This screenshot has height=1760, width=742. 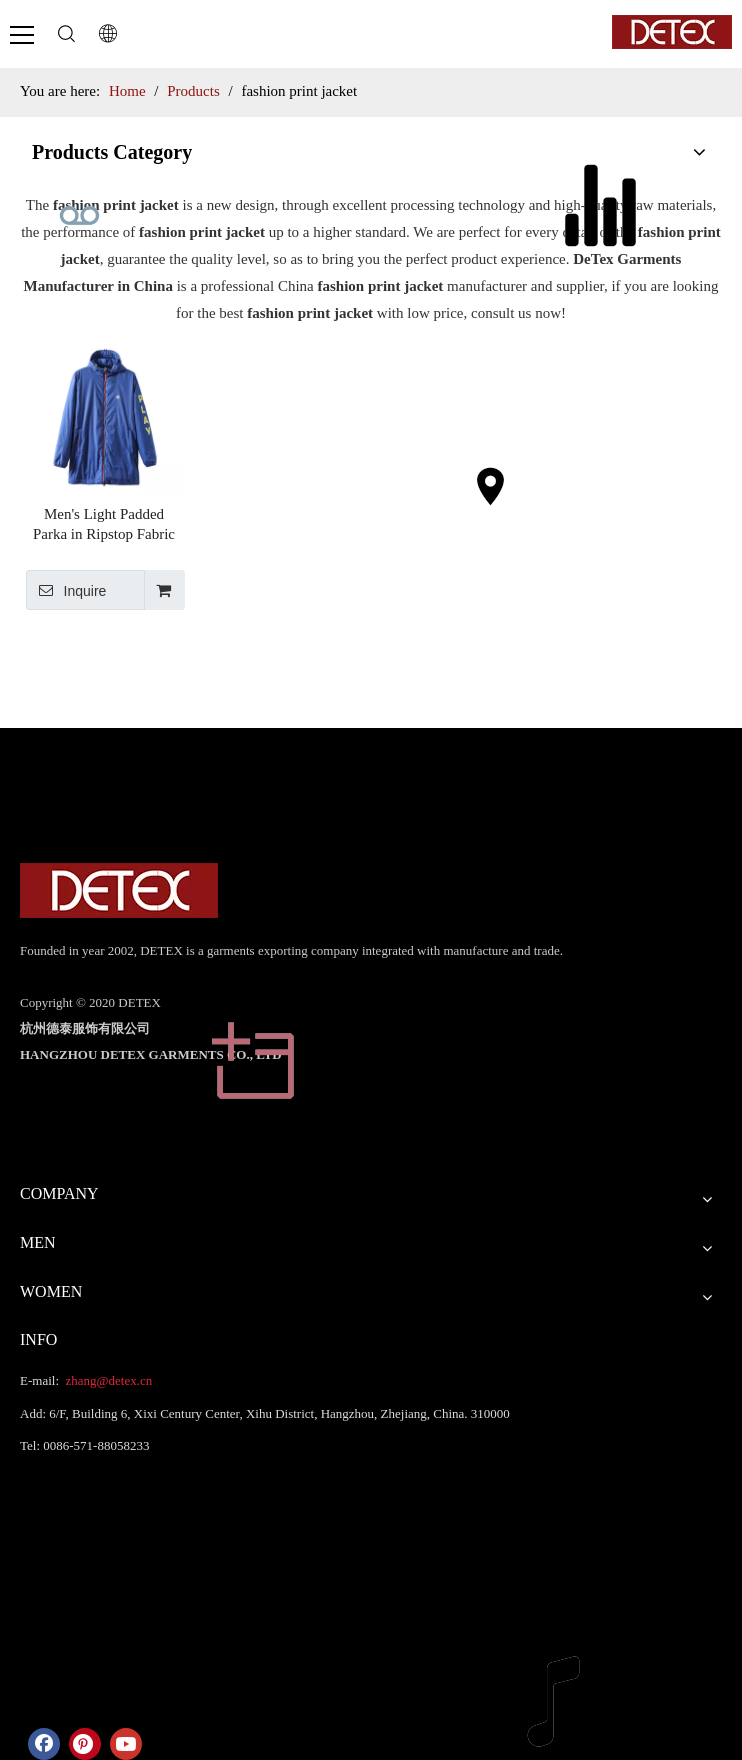 I want to click on access music library or player, so click(x=553, y=1701).